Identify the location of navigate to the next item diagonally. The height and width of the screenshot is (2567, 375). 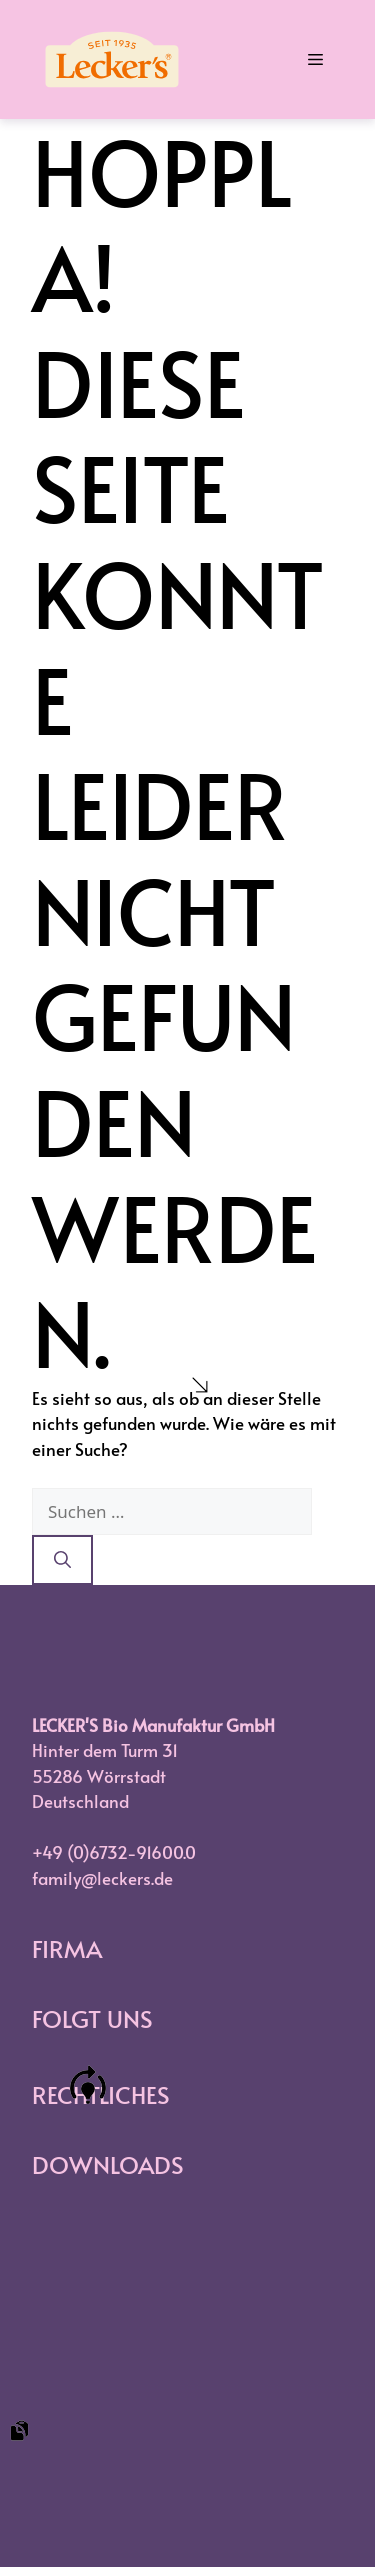
(200, 1385).